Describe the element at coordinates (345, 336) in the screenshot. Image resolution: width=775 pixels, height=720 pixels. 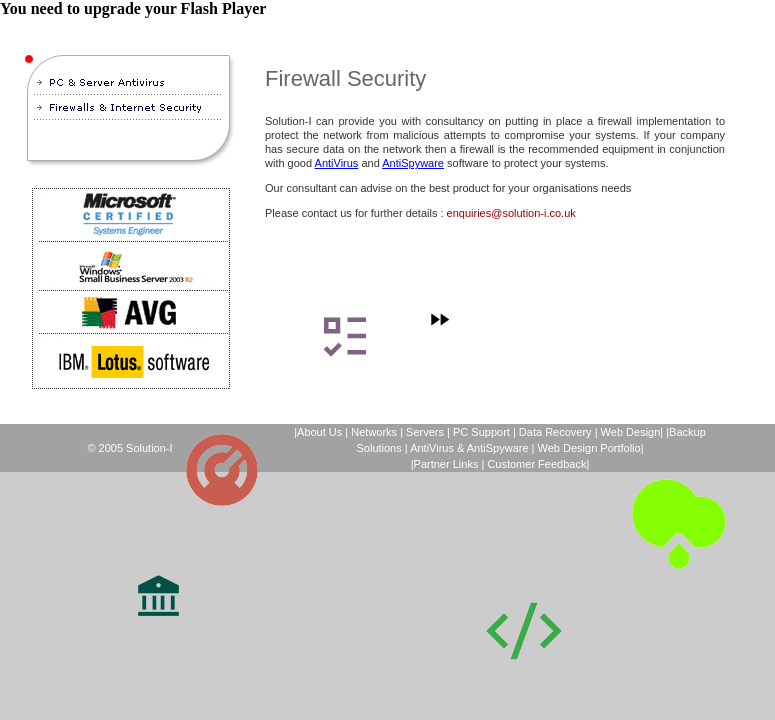
I see `view completed tasks in a checklist` at that location.